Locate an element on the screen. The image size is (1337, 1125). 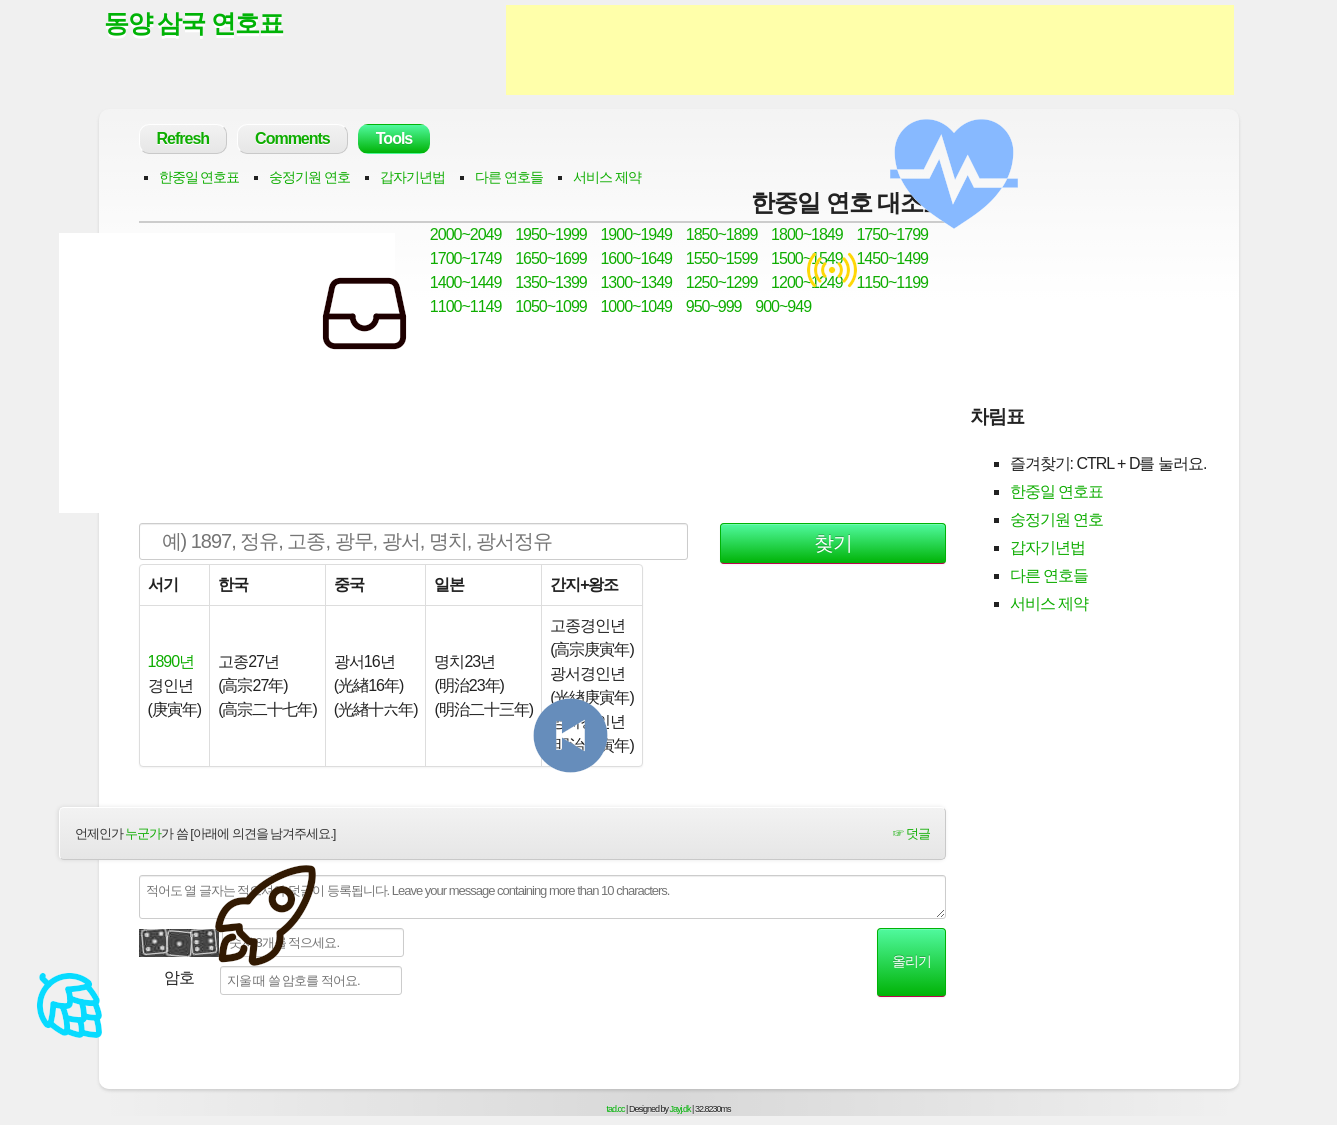
browse or filter craft beer options is located at coordinates (69, 1005).